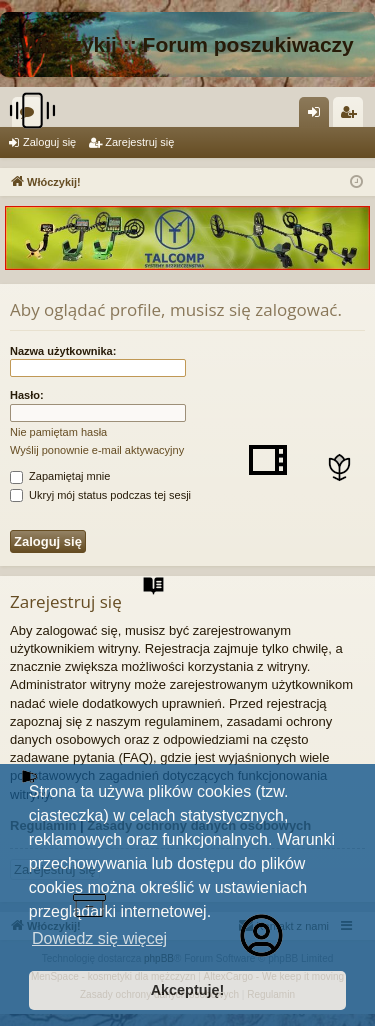 The height and width of the screenshot is (1026, 375). Describe the element at coordinates (153, 584) in the screenshot. I see `open reading mode or e-reader` at that location.